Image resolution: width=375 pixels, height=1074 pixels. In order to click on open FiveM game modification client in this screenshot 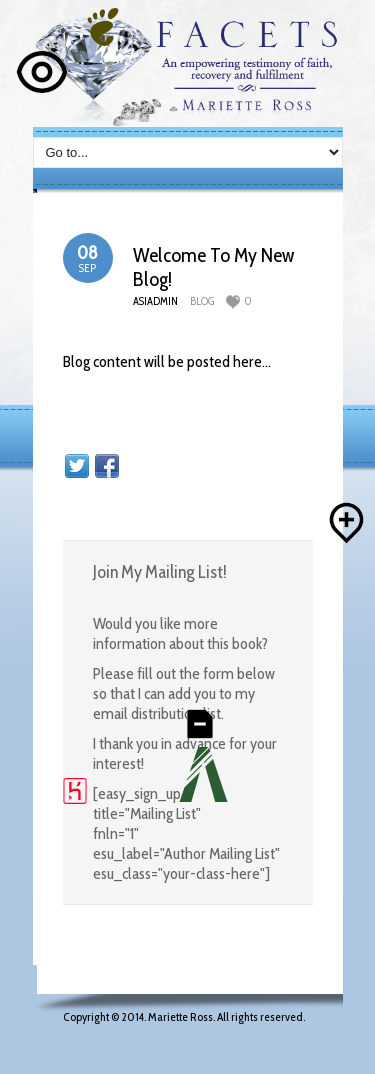, I will do `click(203, 774)`.